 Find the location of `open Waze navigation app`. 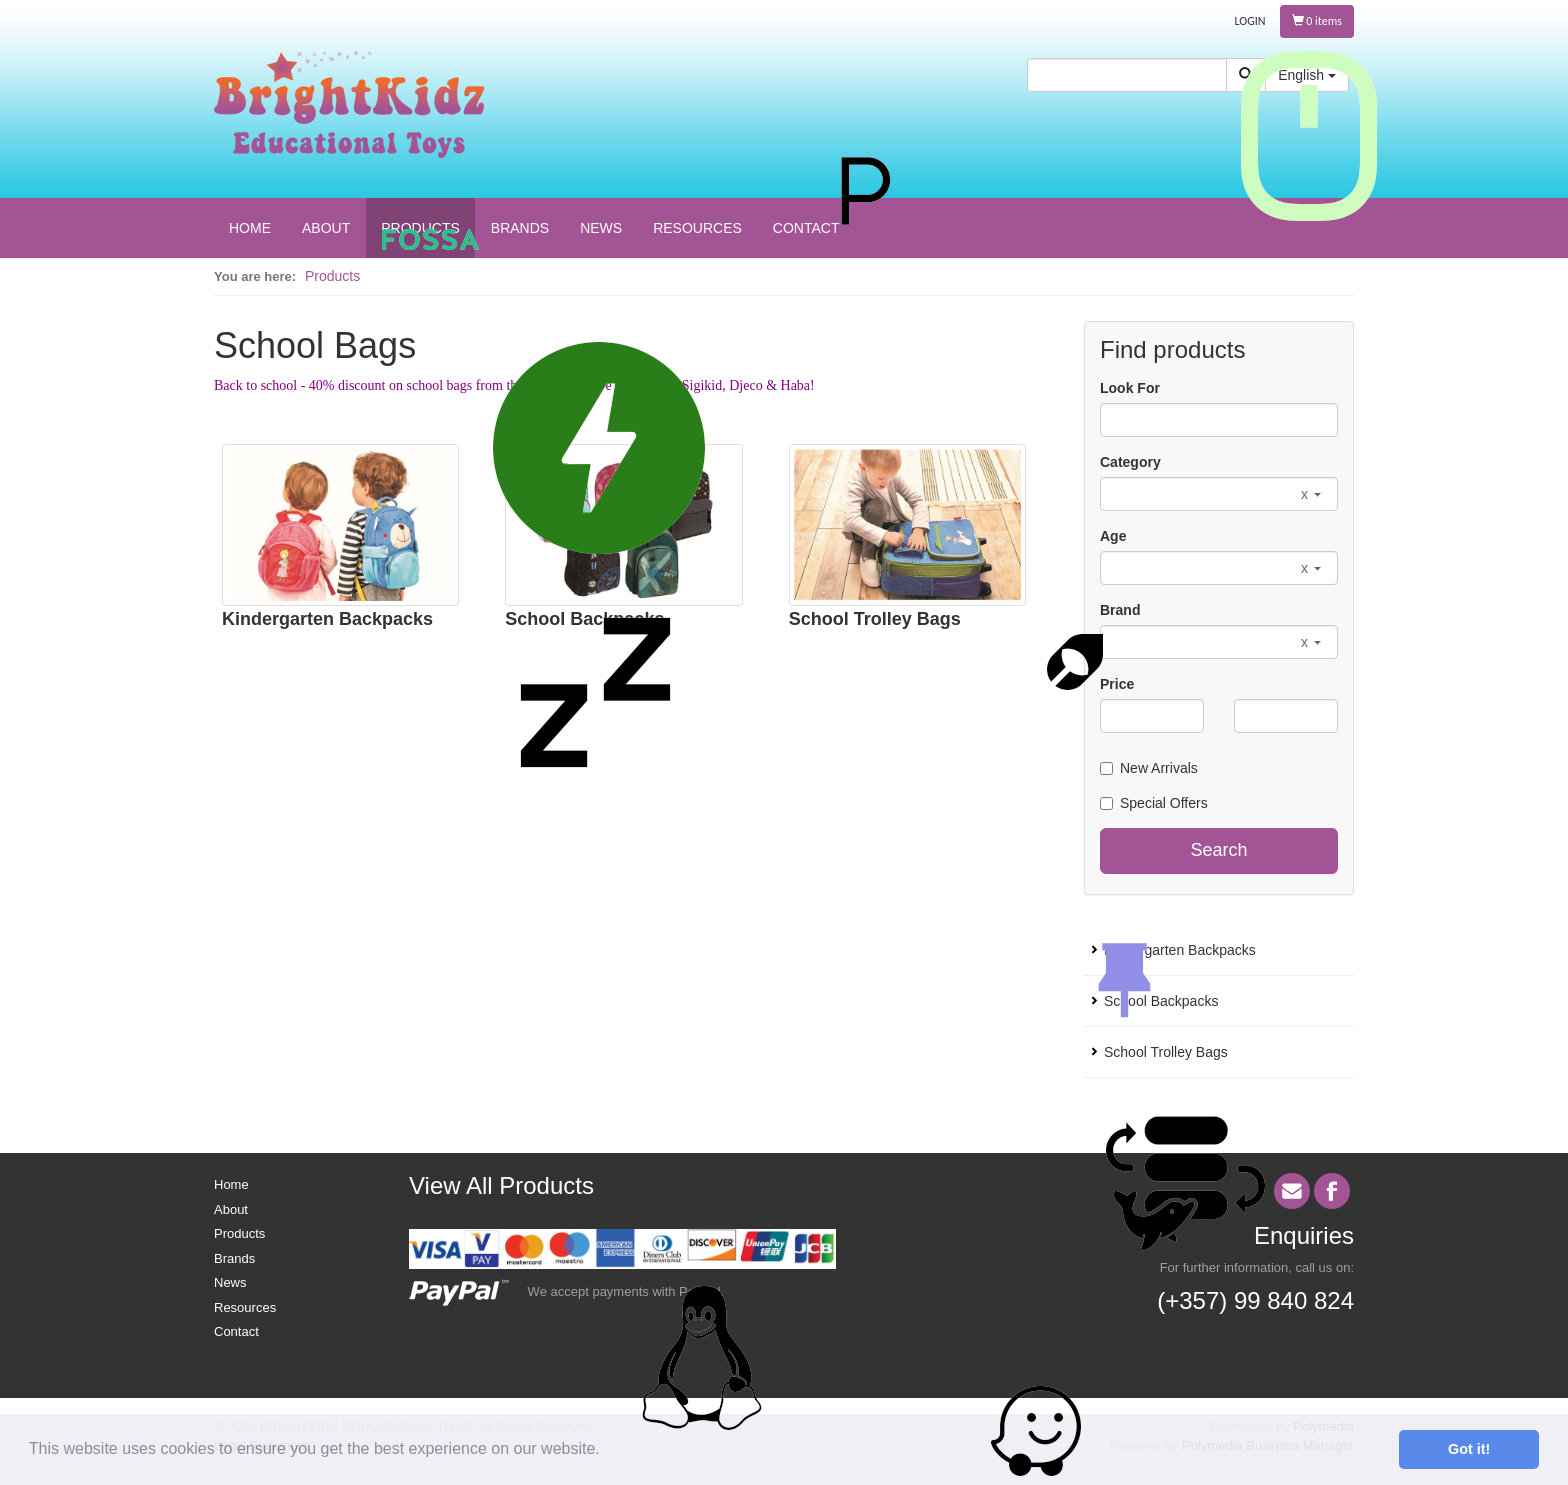

open Waze navigation app is located at coordinates (1036, 1431).